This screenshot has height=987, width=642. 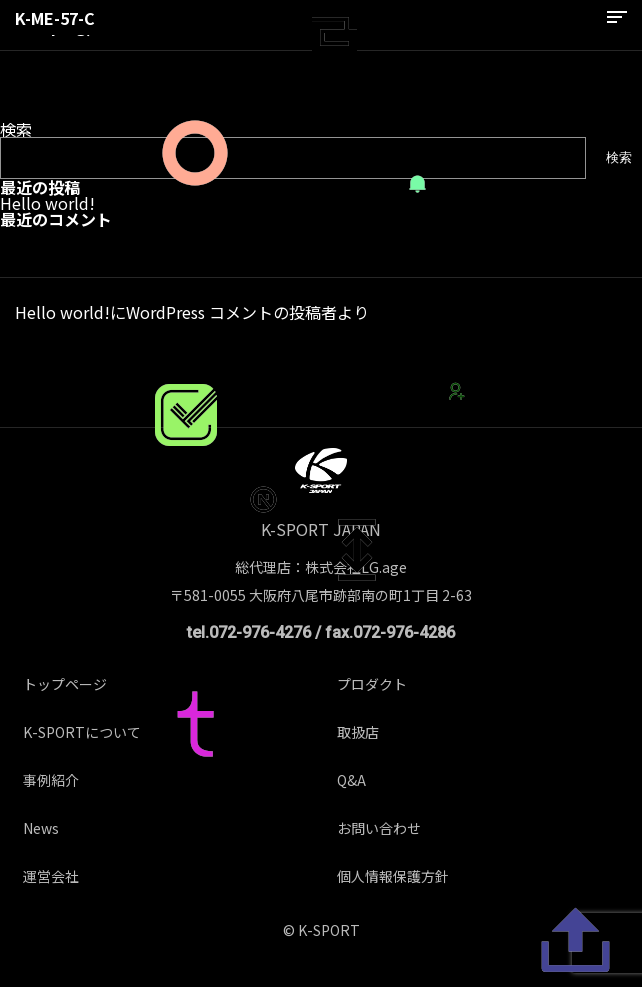 I want to click on Next.js framework logo, so click(x=263, y=499).